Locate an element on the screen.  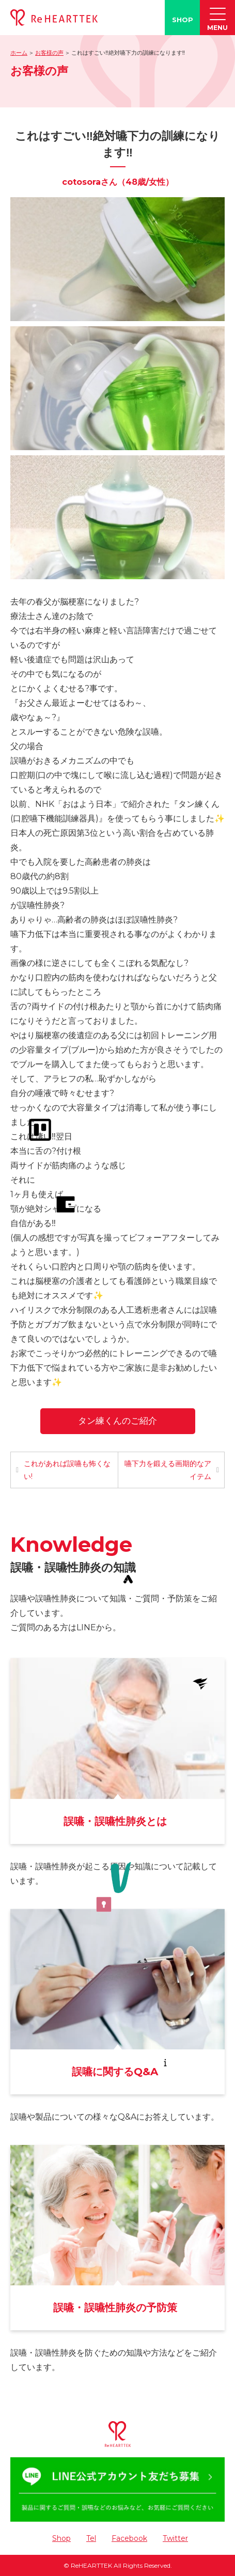
Pingdom website monitoring service logo is located at coordinates (200, 1683).